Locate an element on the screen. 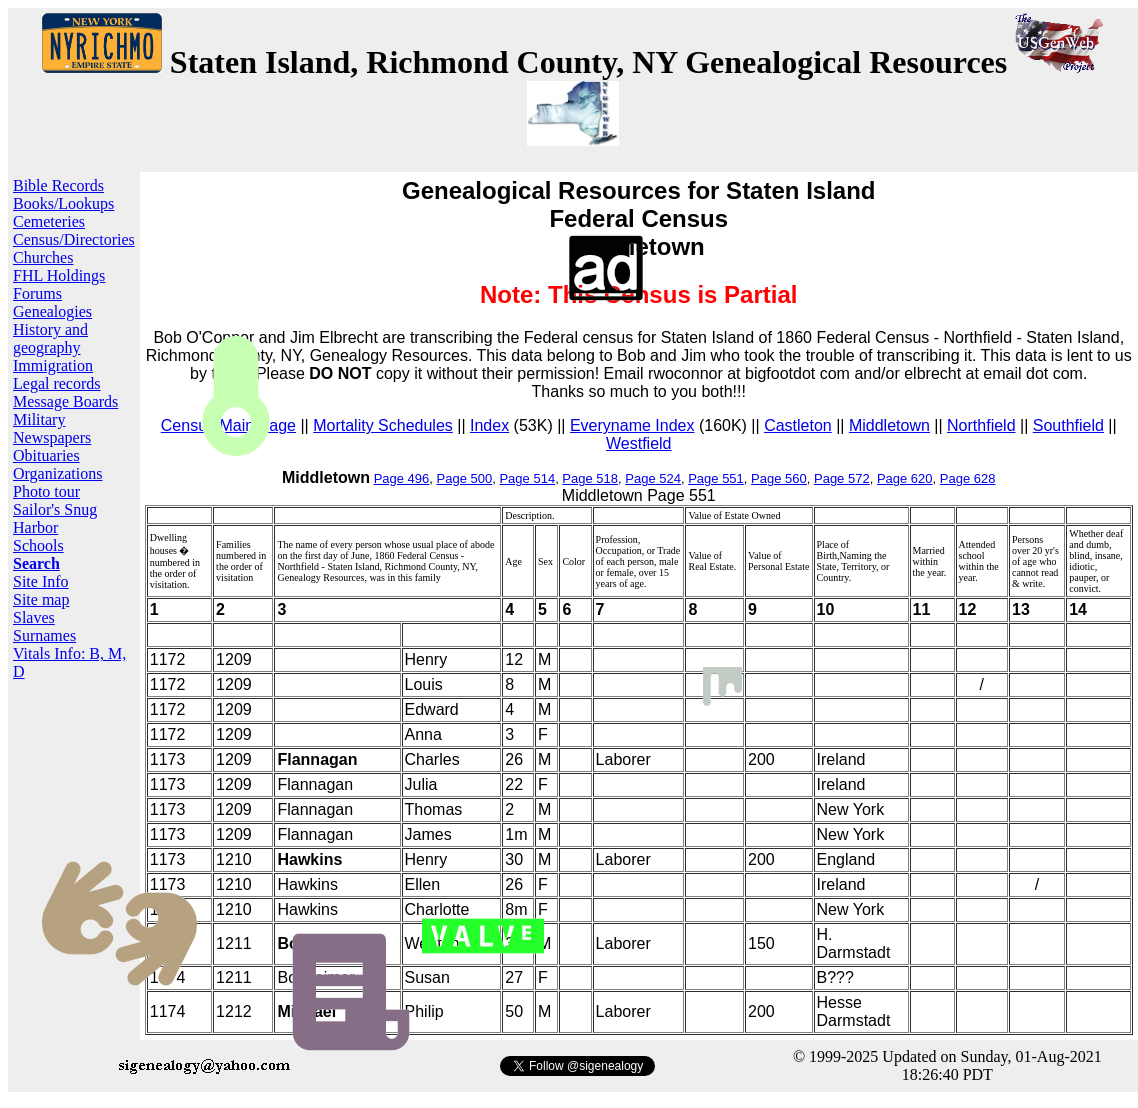  indicates lowest temperature setting or reading is located at coordinates (236, 396).